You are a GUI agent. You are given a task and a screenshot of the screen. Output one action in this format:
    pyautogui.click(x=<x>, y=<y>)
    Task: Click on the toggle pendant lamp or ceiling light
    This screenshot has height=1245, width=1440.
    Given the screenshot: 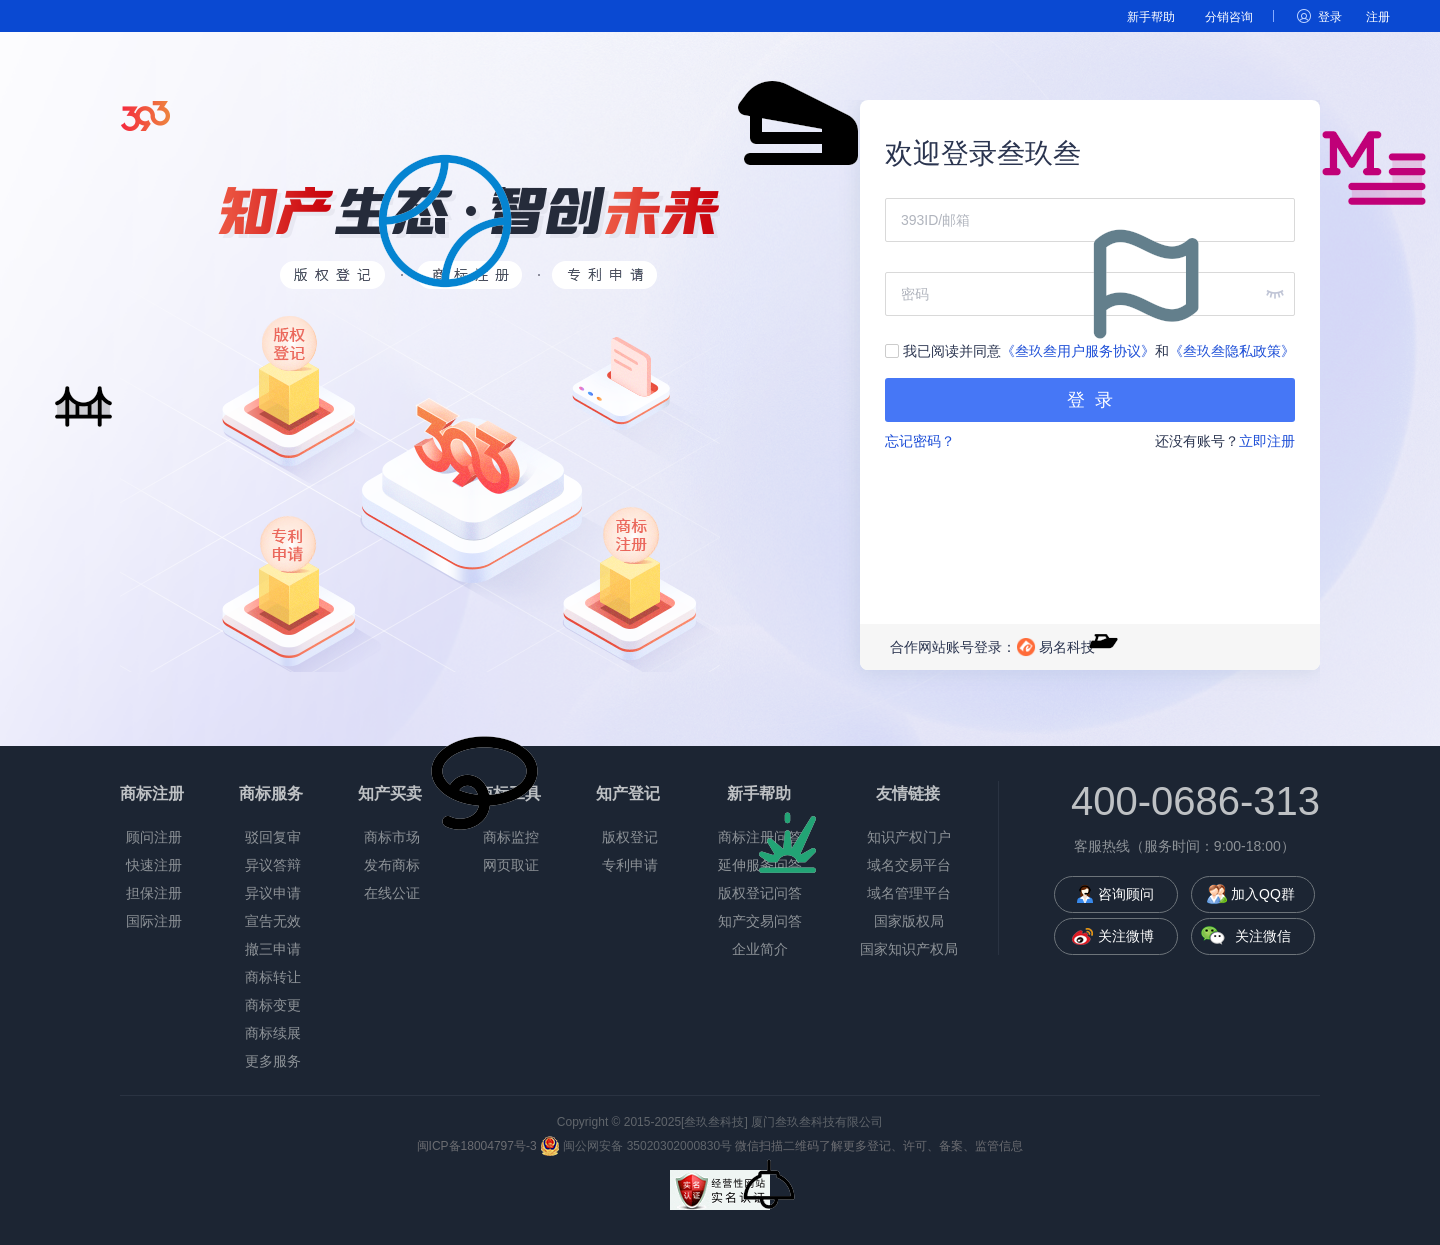 What is the action you would take?
    pyautogui.click(x=769, y=1187)
    